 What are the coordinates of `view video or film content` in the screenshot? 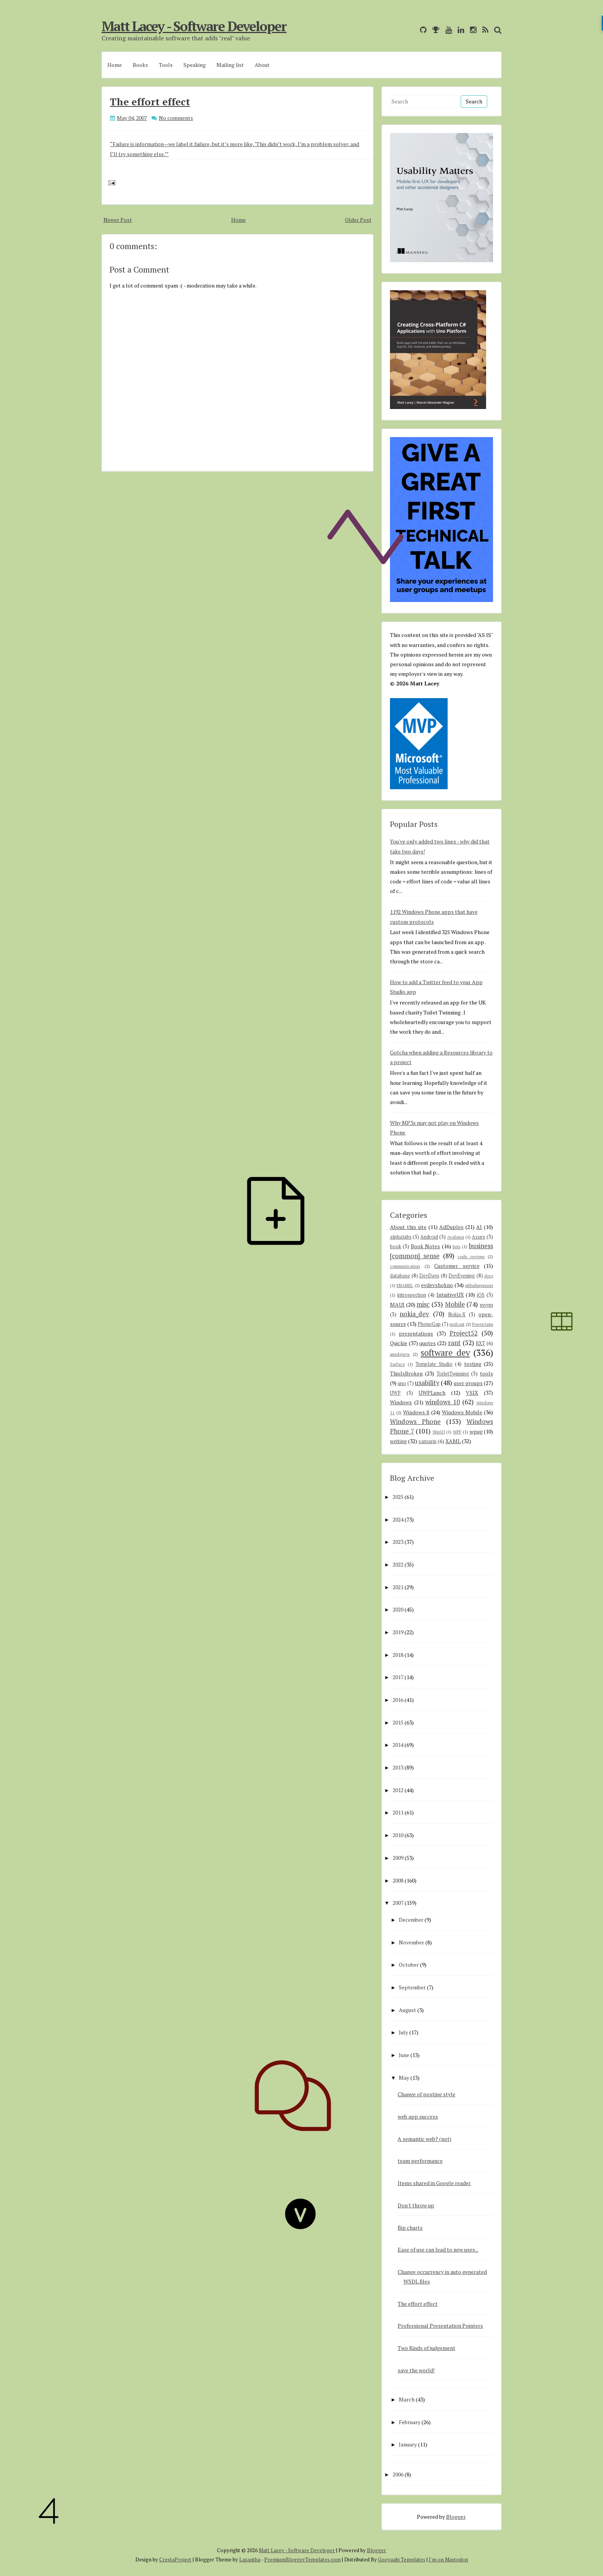 It's located at (561, 1321).